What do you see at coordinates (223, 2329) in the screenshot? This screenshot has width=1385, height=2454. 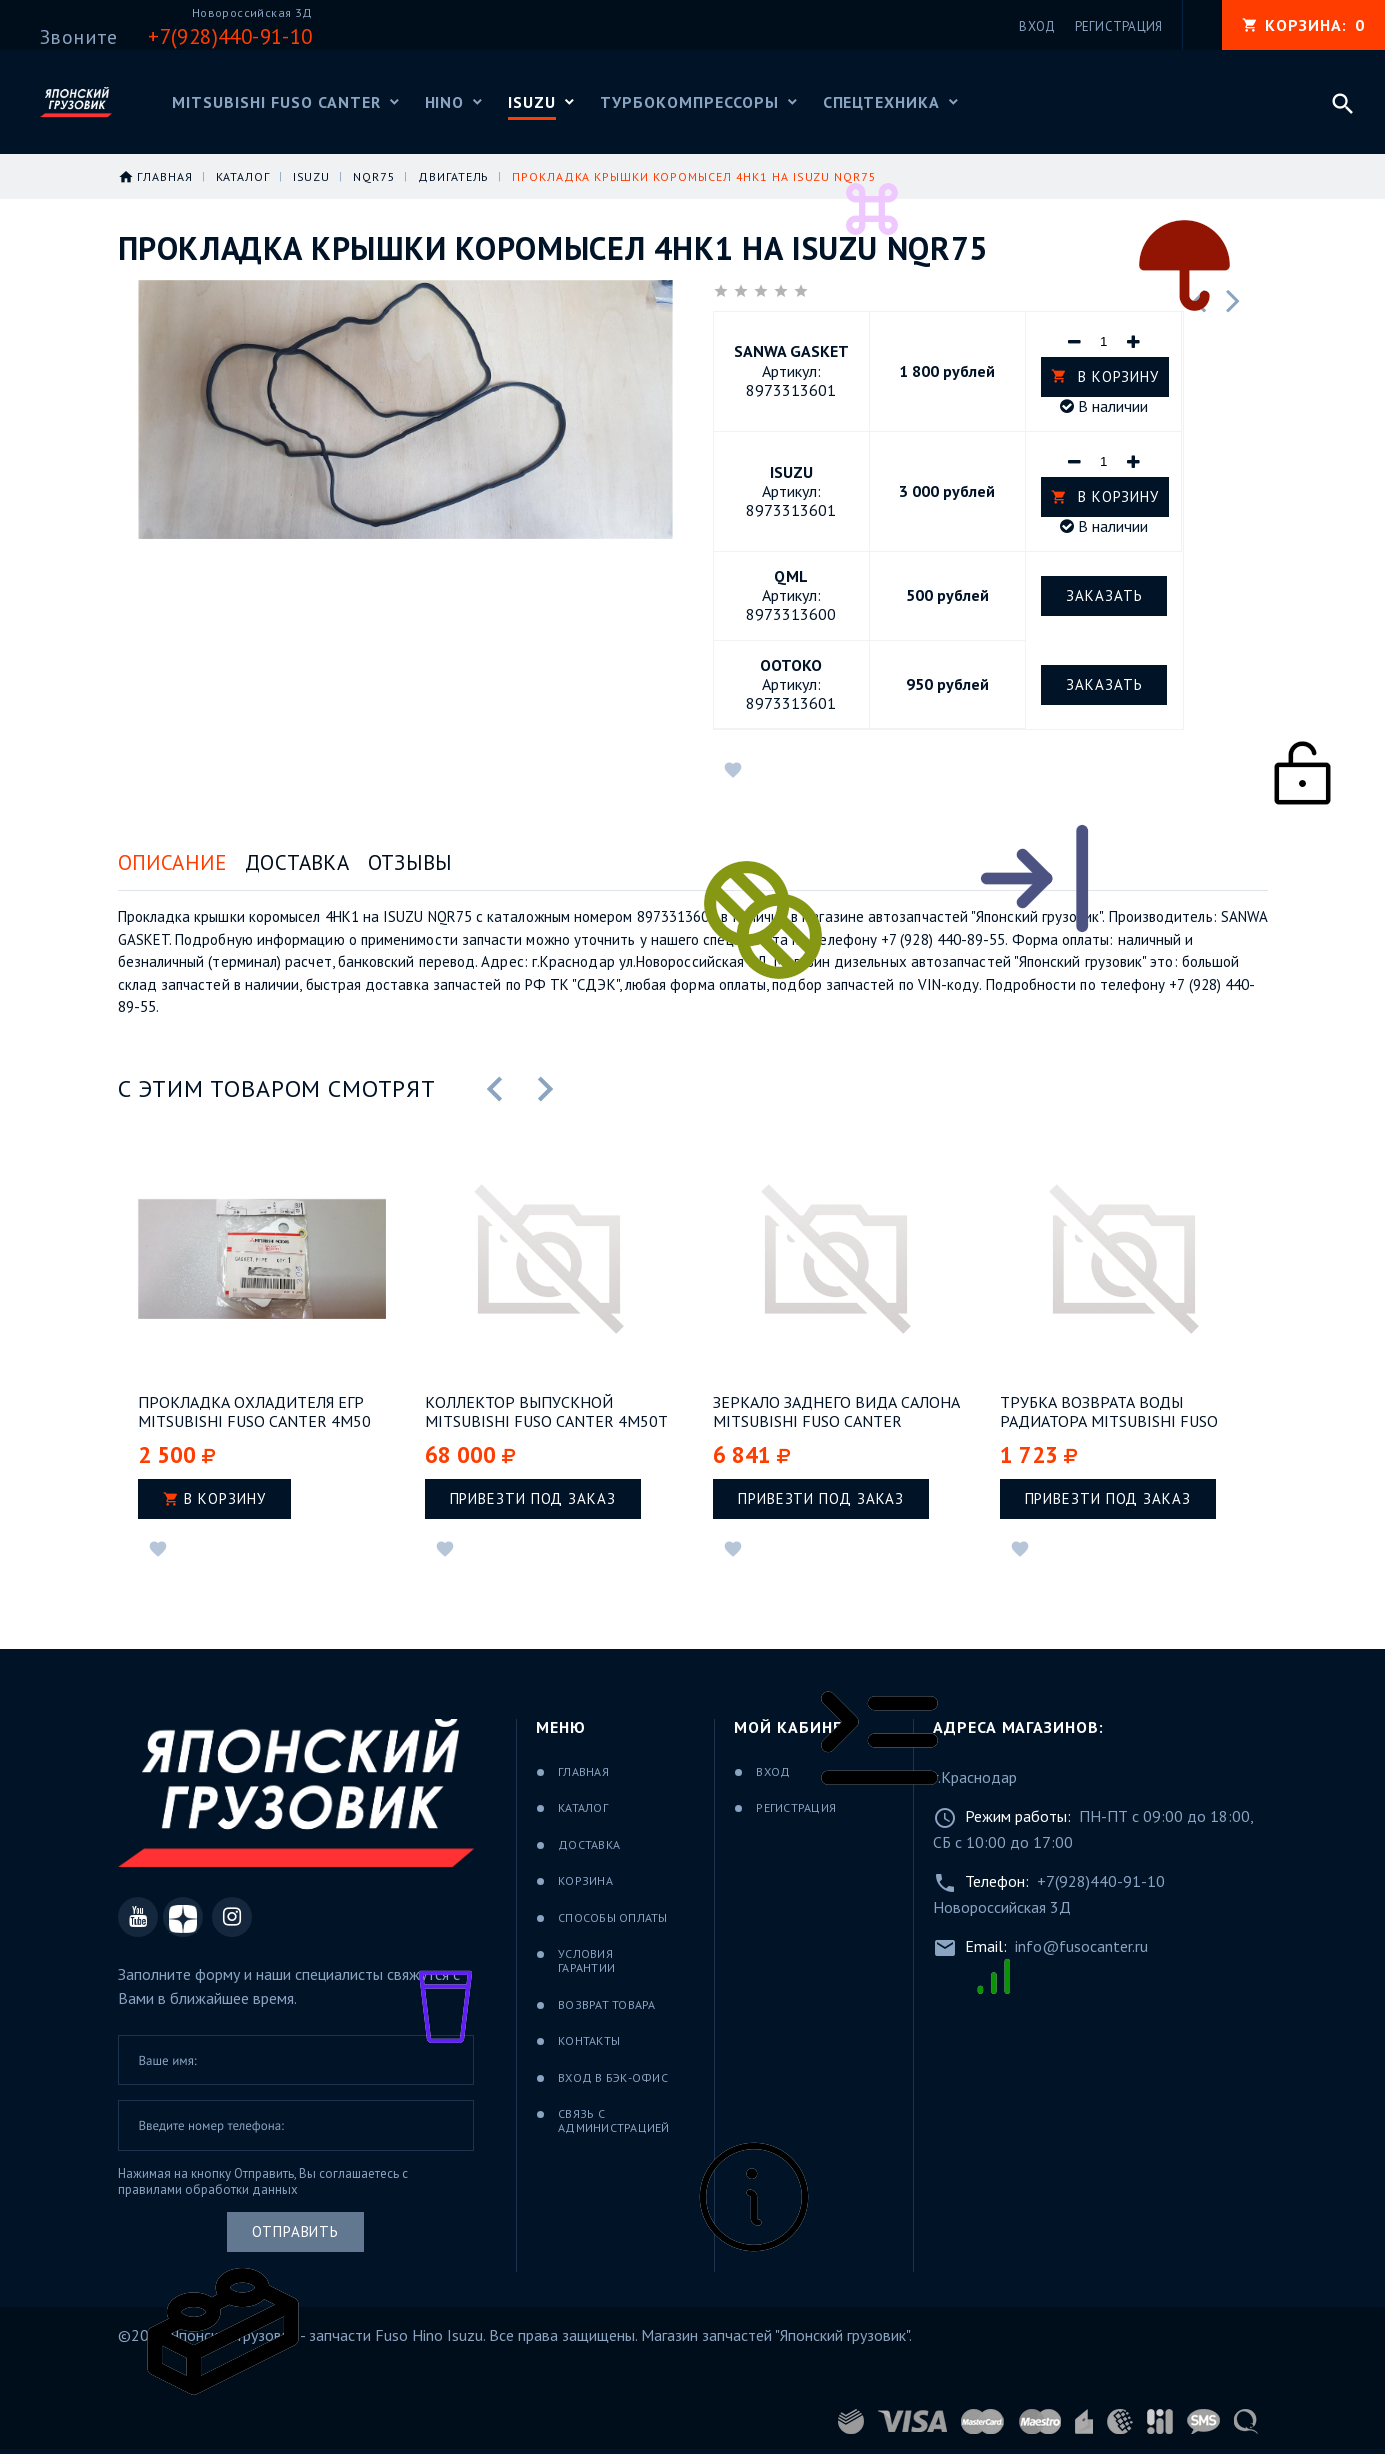 I see `access building blocks or modular components` at bounding box center [223, 2329].